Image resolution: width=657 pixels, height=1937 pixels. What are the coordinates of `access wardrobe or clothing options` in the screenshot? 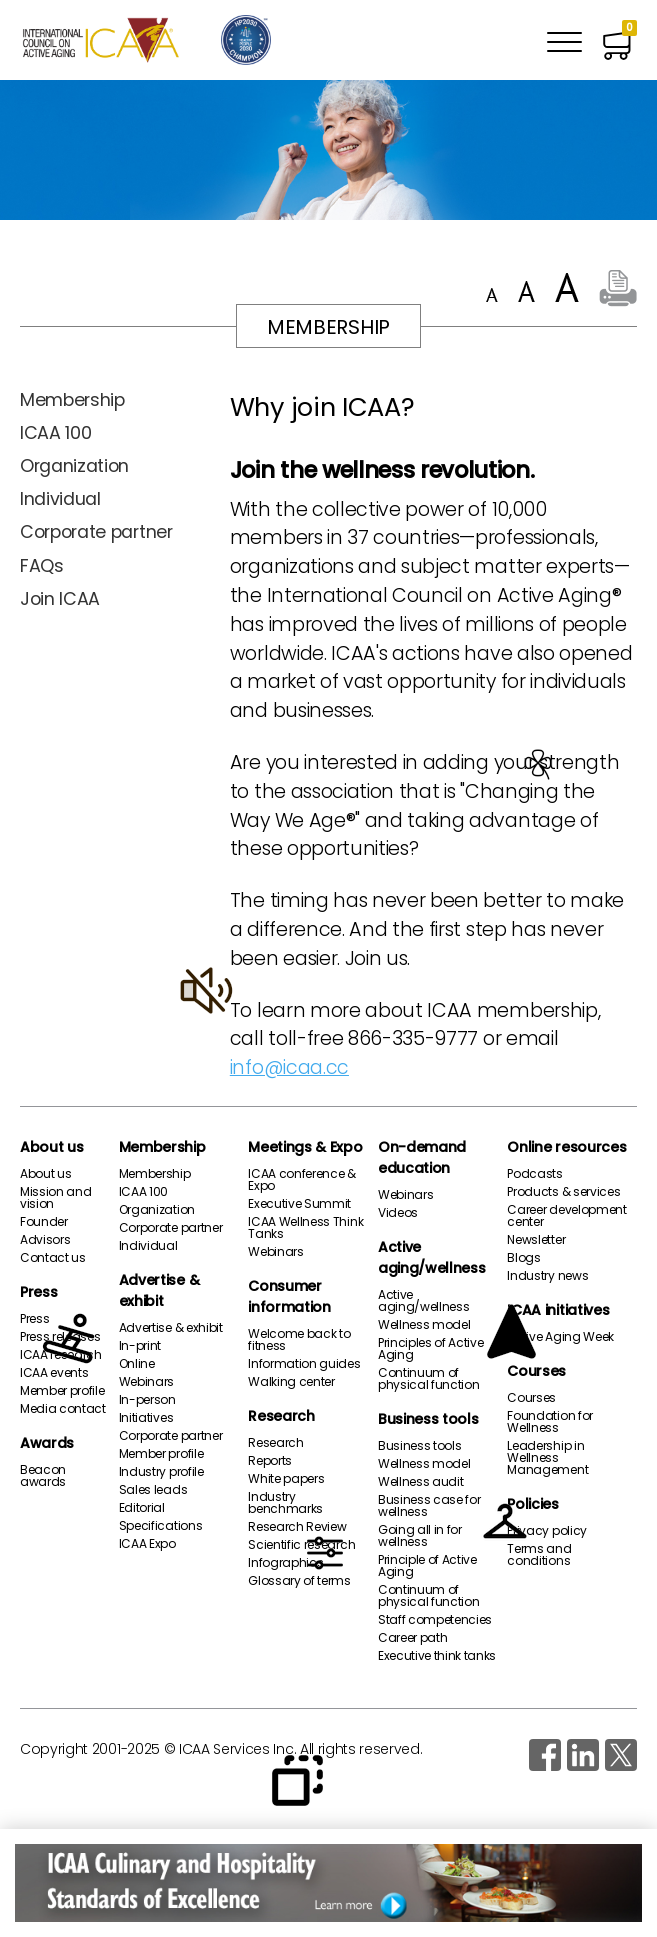 It's located at (505, 1521).